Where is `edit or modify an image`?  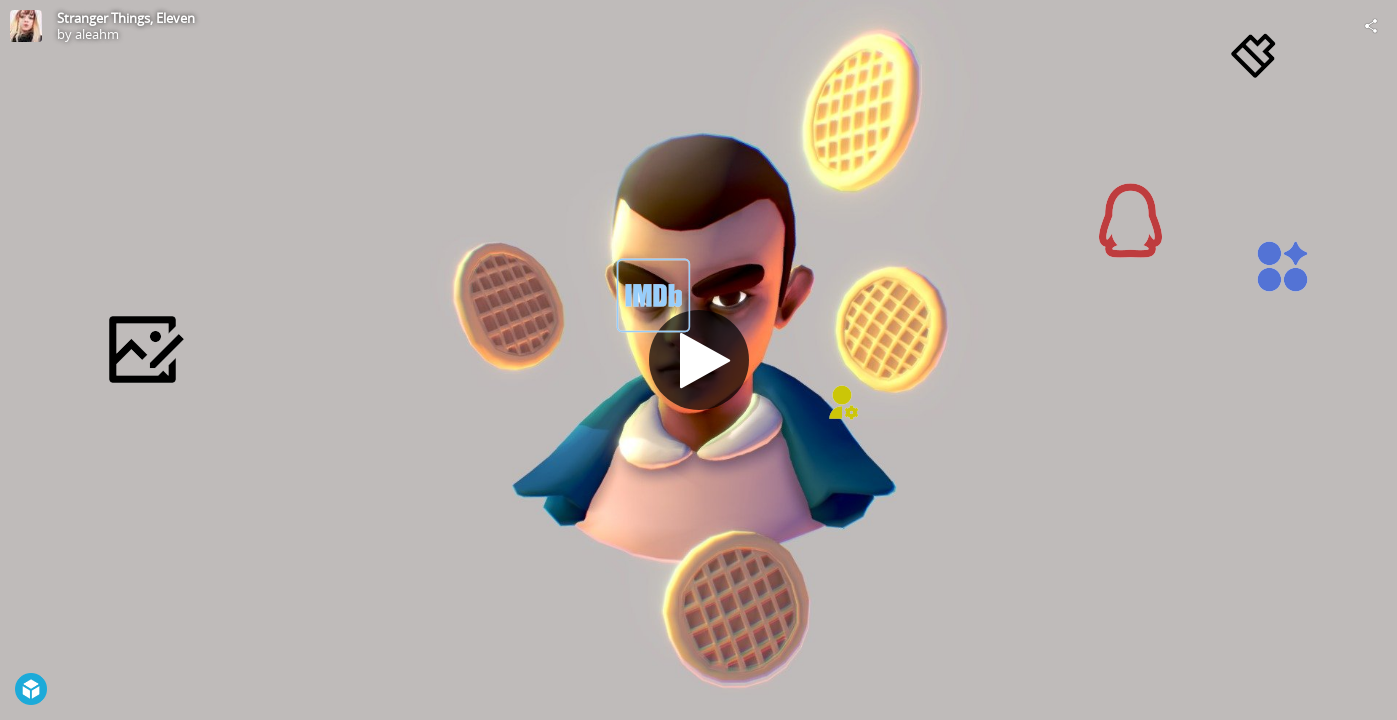
edit or modify an image is located at coordinates (142, 349).